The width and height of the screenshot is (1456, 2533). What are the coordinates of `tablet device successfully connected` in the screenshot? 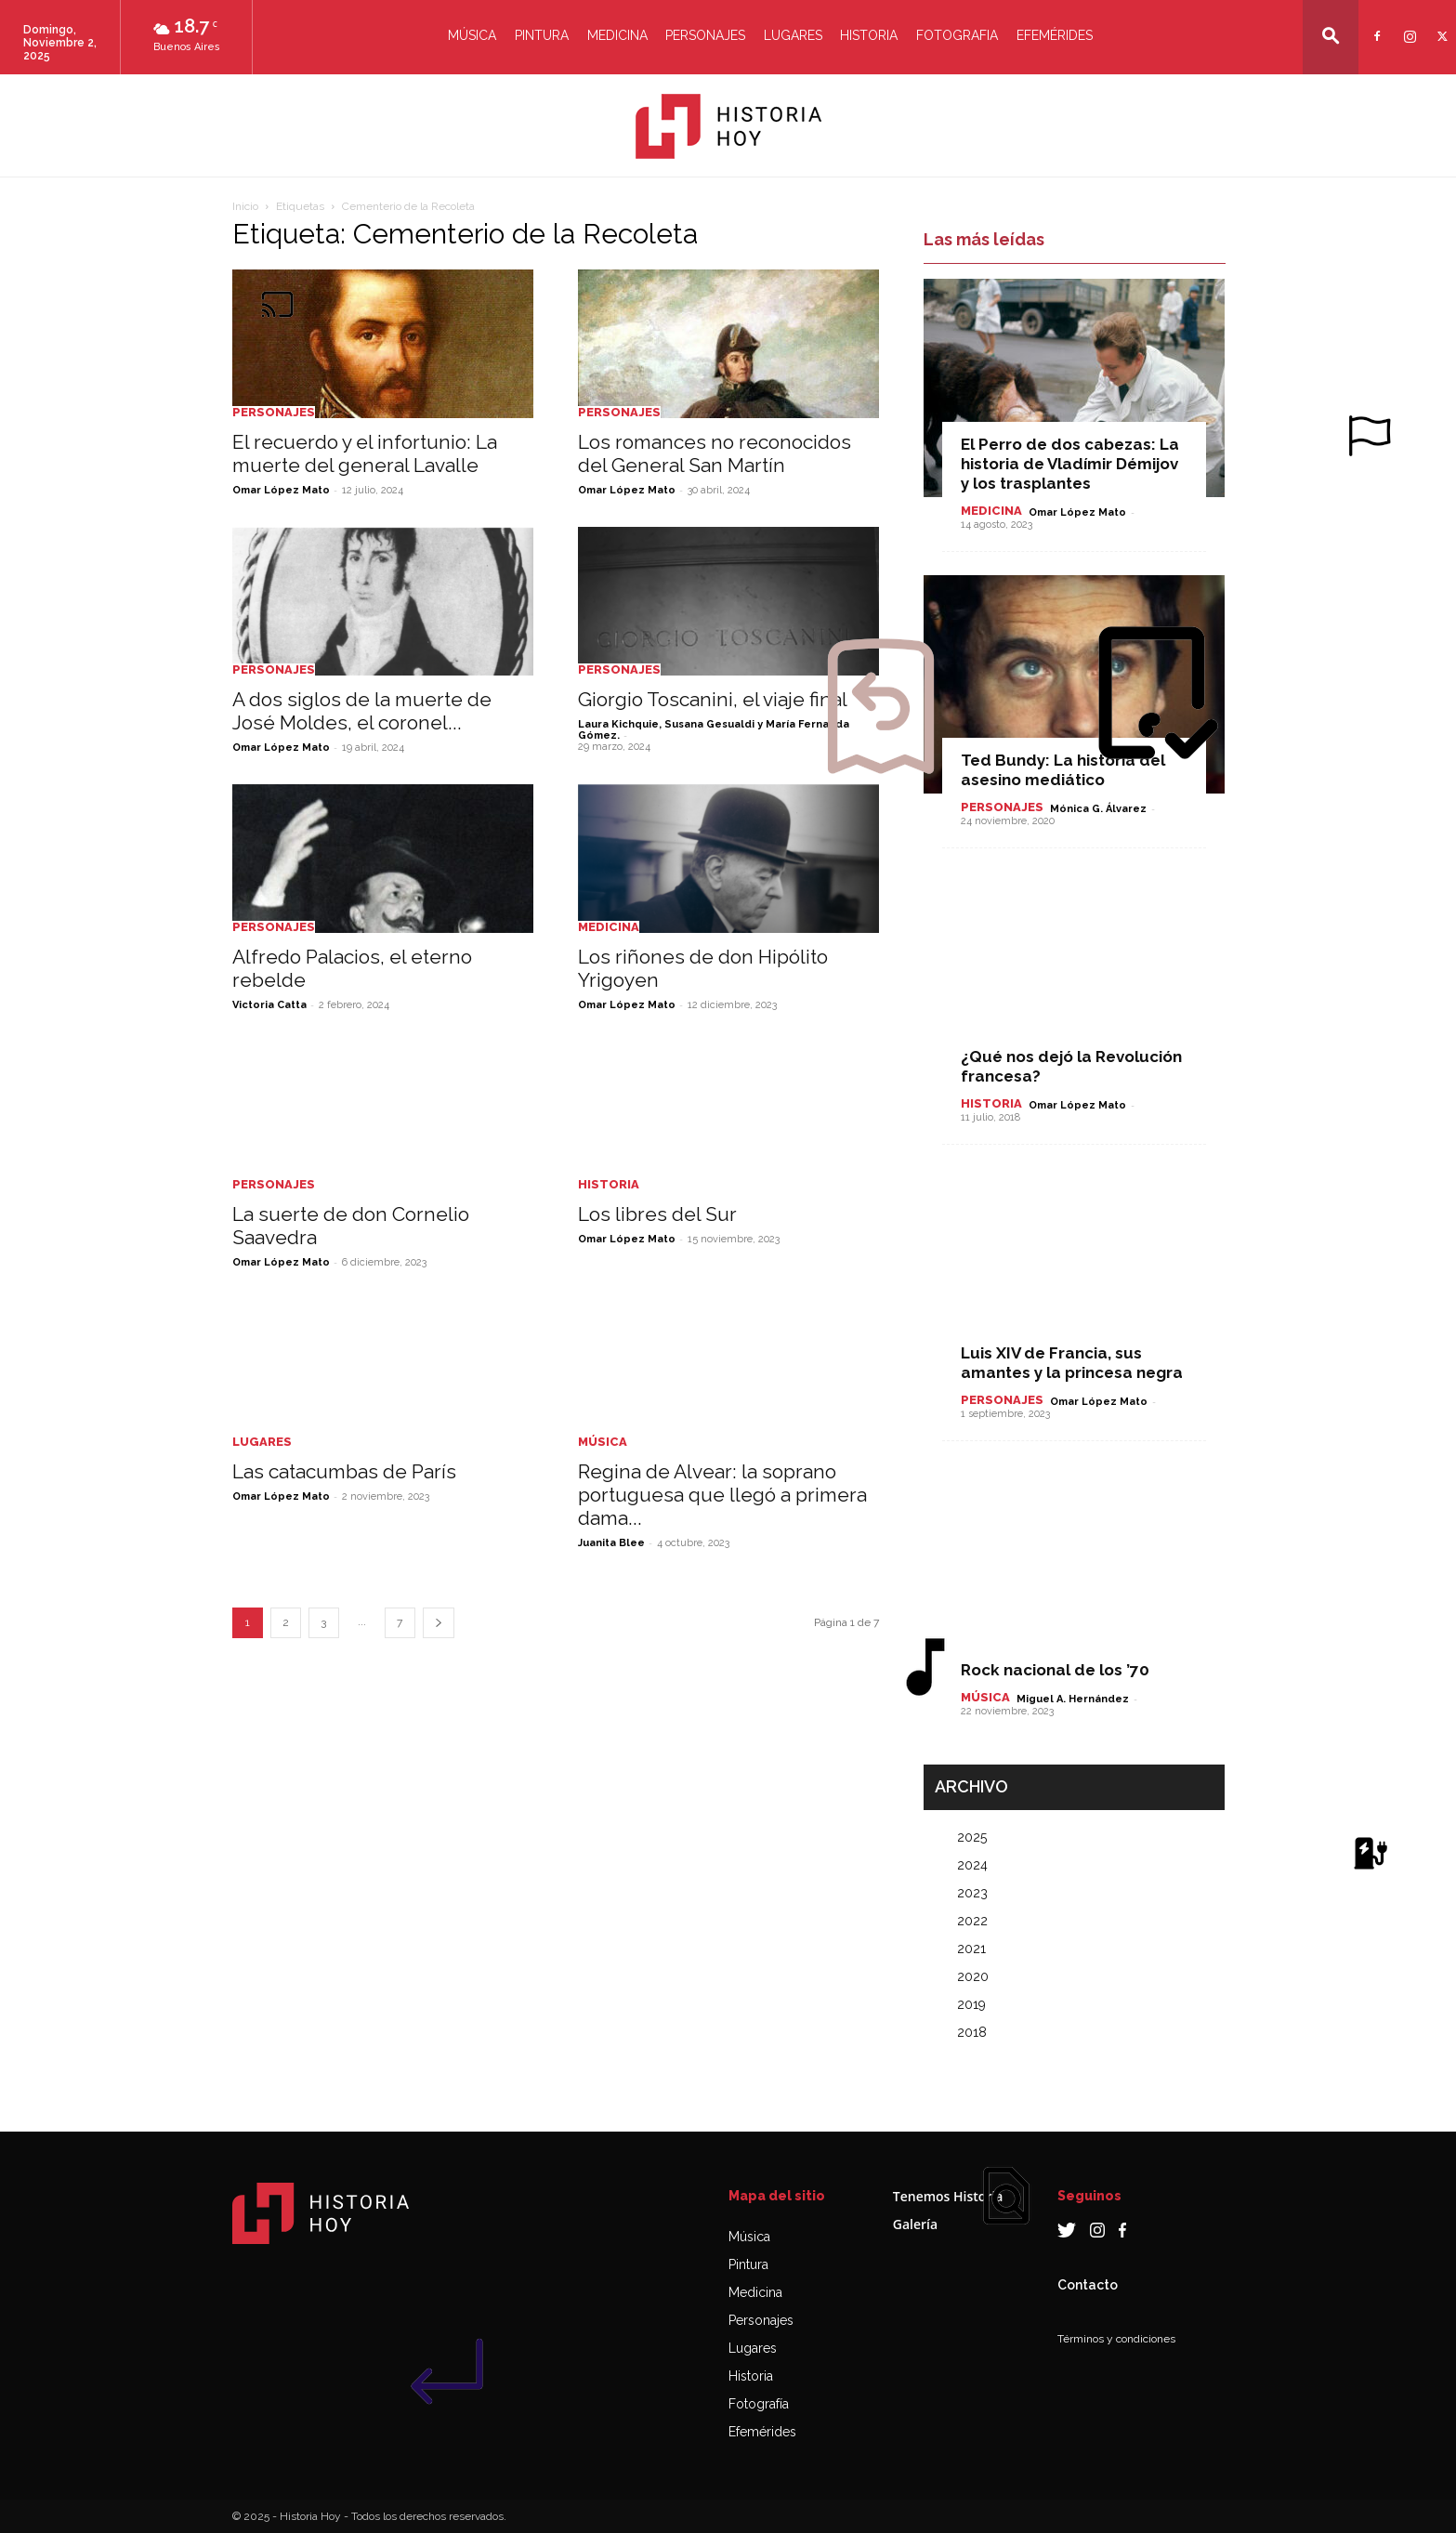 It's located at (1151, 692).